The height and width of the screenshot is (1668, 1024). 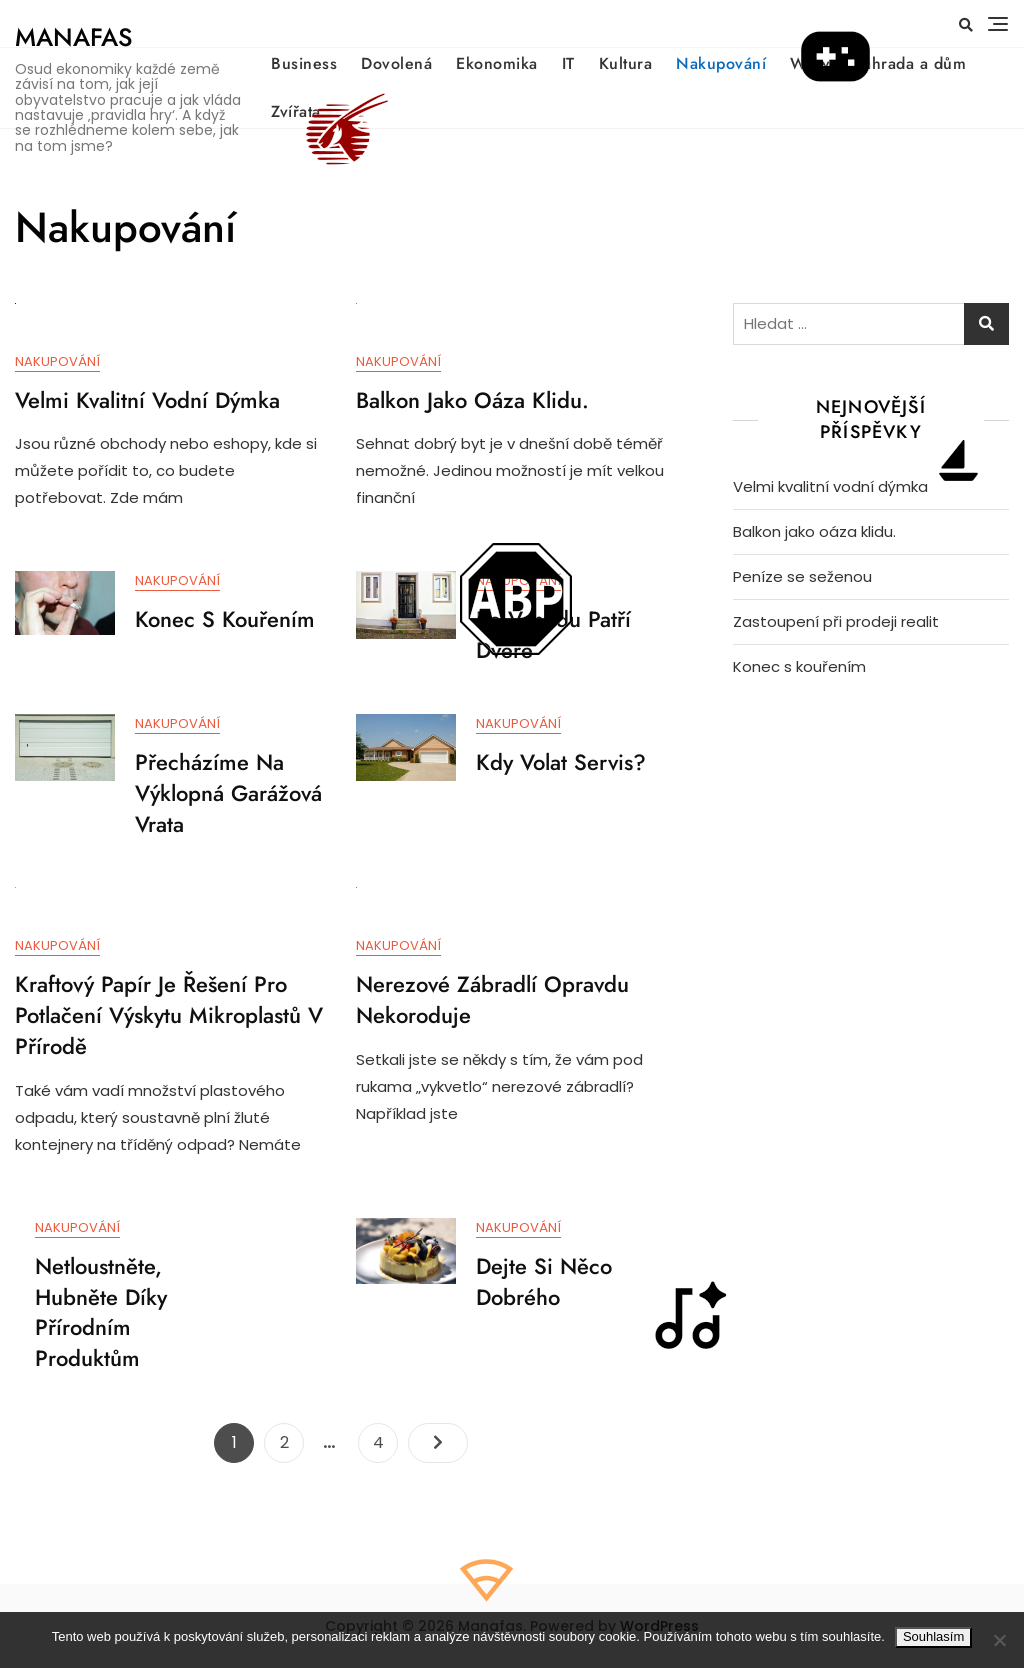 I want to click on qatar airways logo, so click(x=347, y=129).